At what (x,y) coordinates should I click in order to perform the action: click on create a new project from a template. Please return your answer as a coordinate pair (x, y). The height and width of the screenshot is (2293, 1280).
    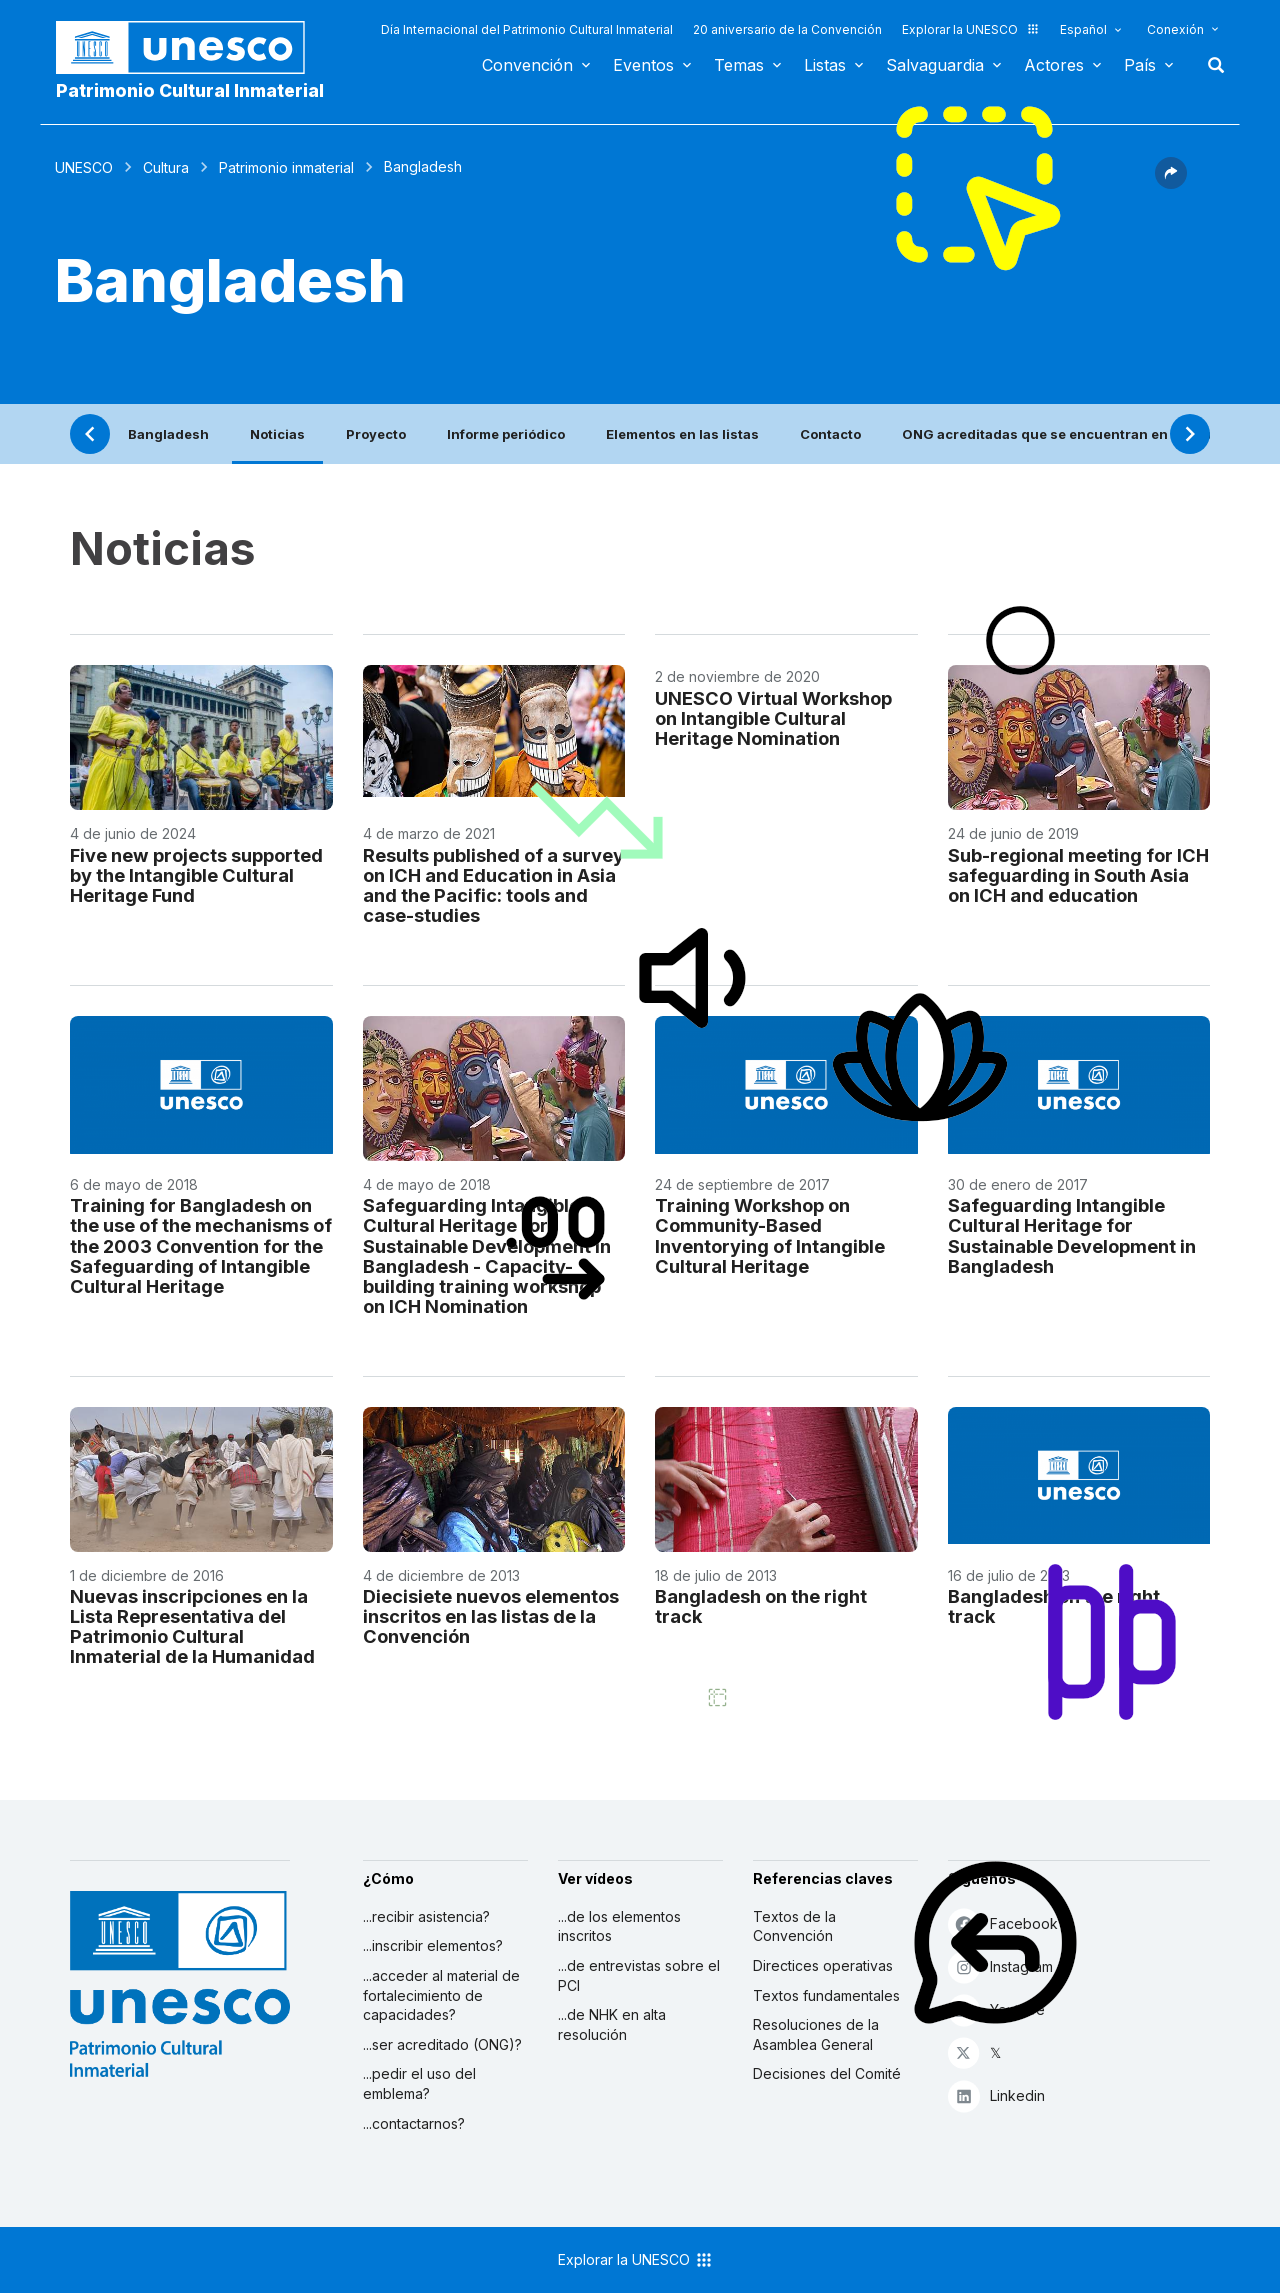
    Looking at the image, I should click on (717, 1697).